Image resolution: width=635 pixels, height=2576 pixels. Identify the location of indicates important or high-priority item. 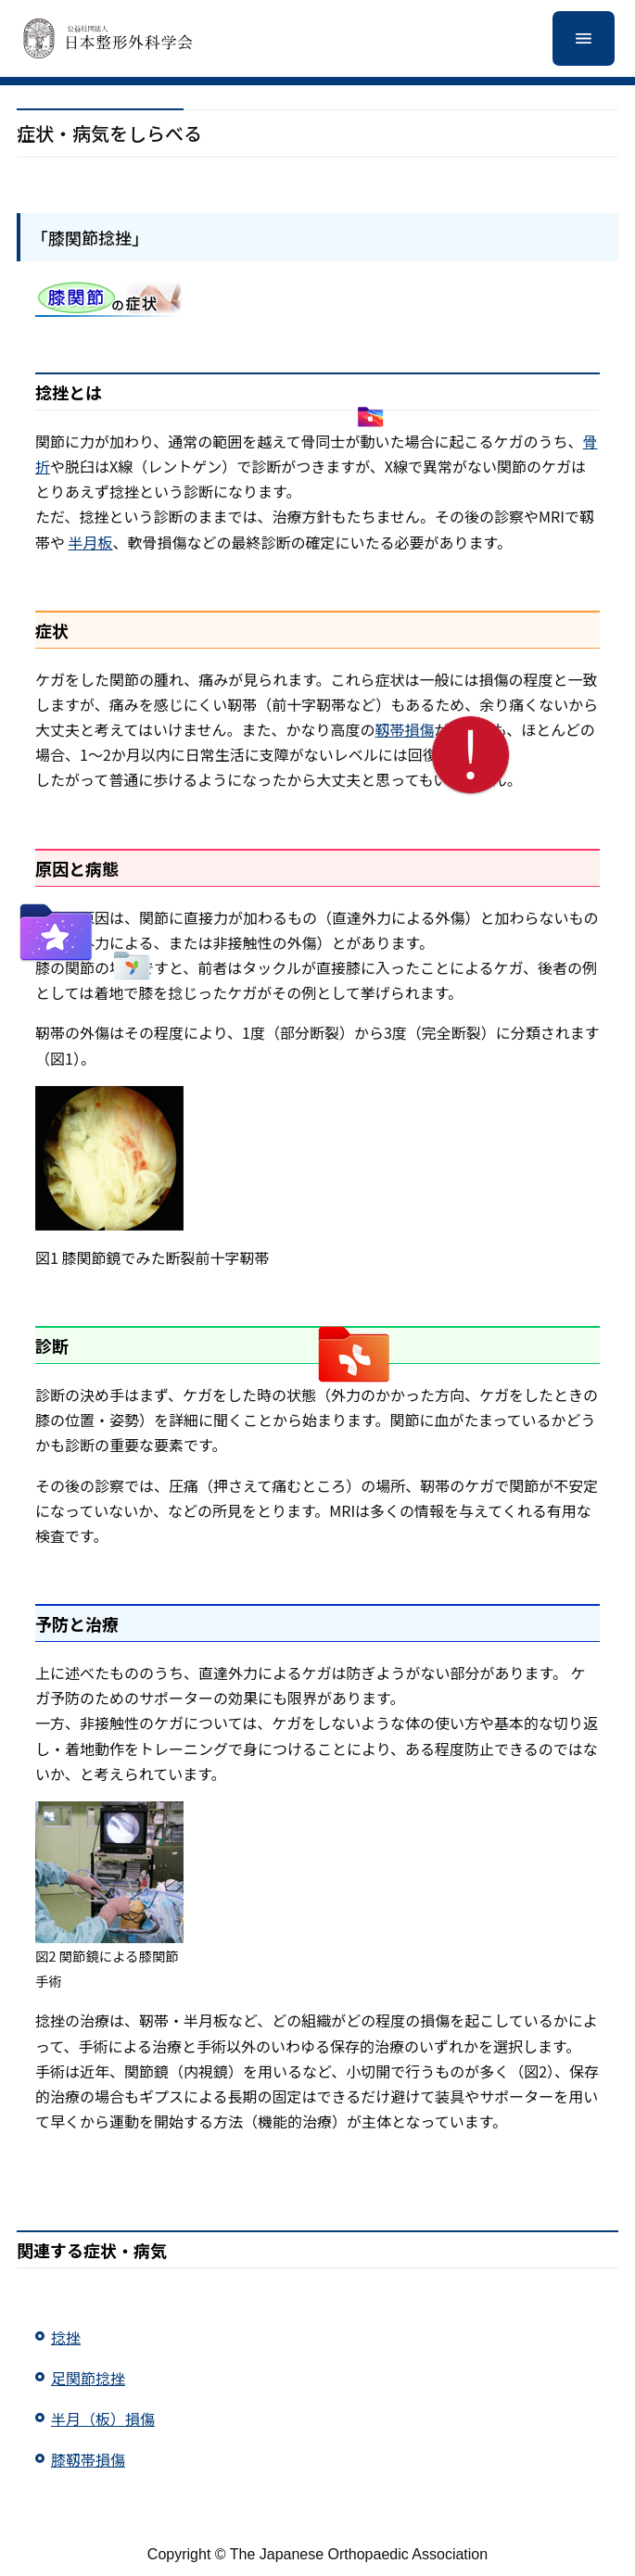
(470, 754).